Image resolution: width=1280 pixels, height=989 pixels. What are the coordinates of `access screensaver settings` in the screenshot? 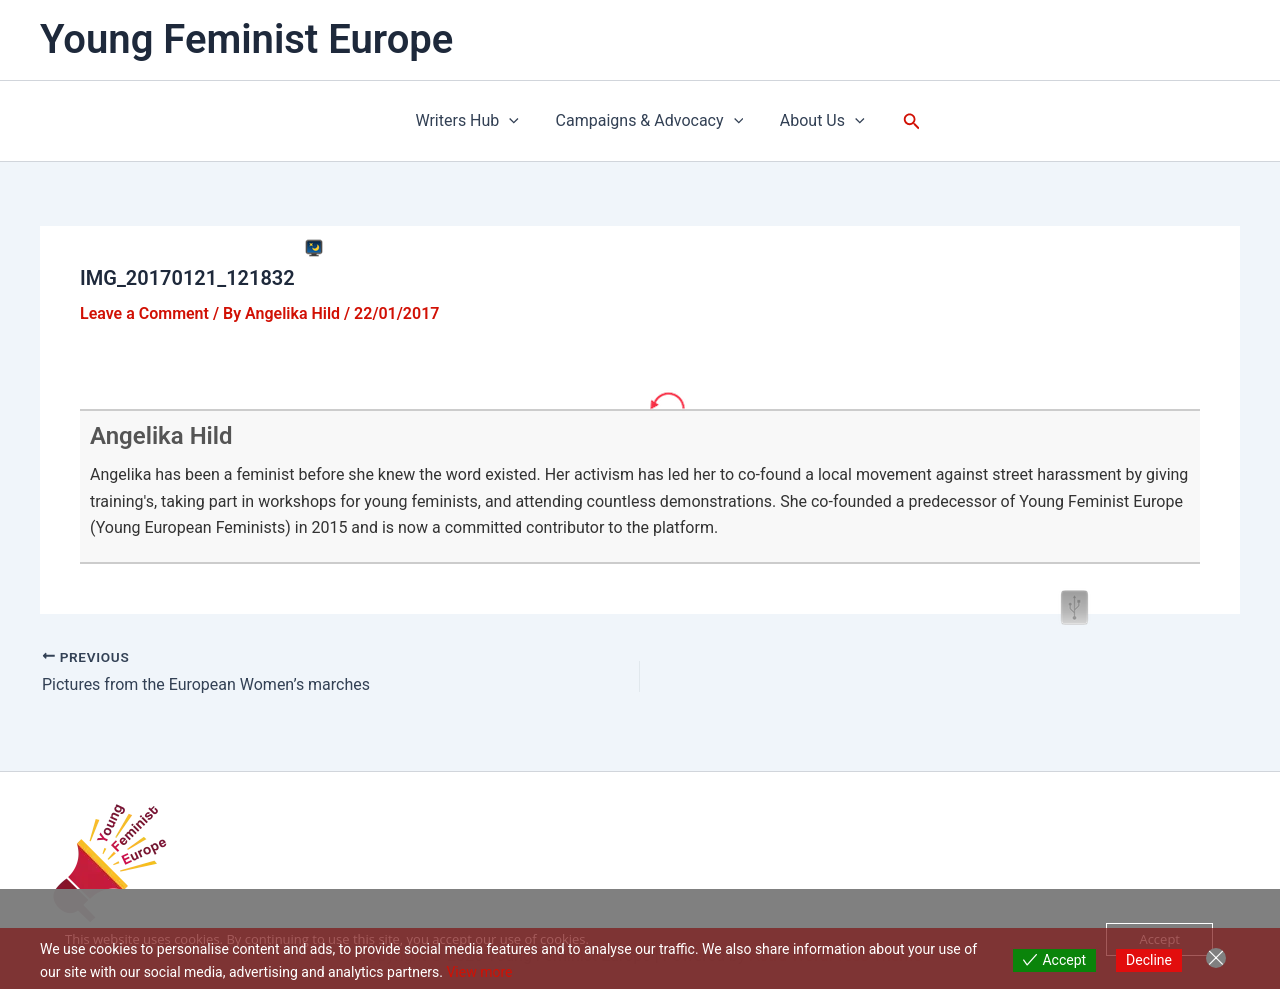 It's located at (314, 248).